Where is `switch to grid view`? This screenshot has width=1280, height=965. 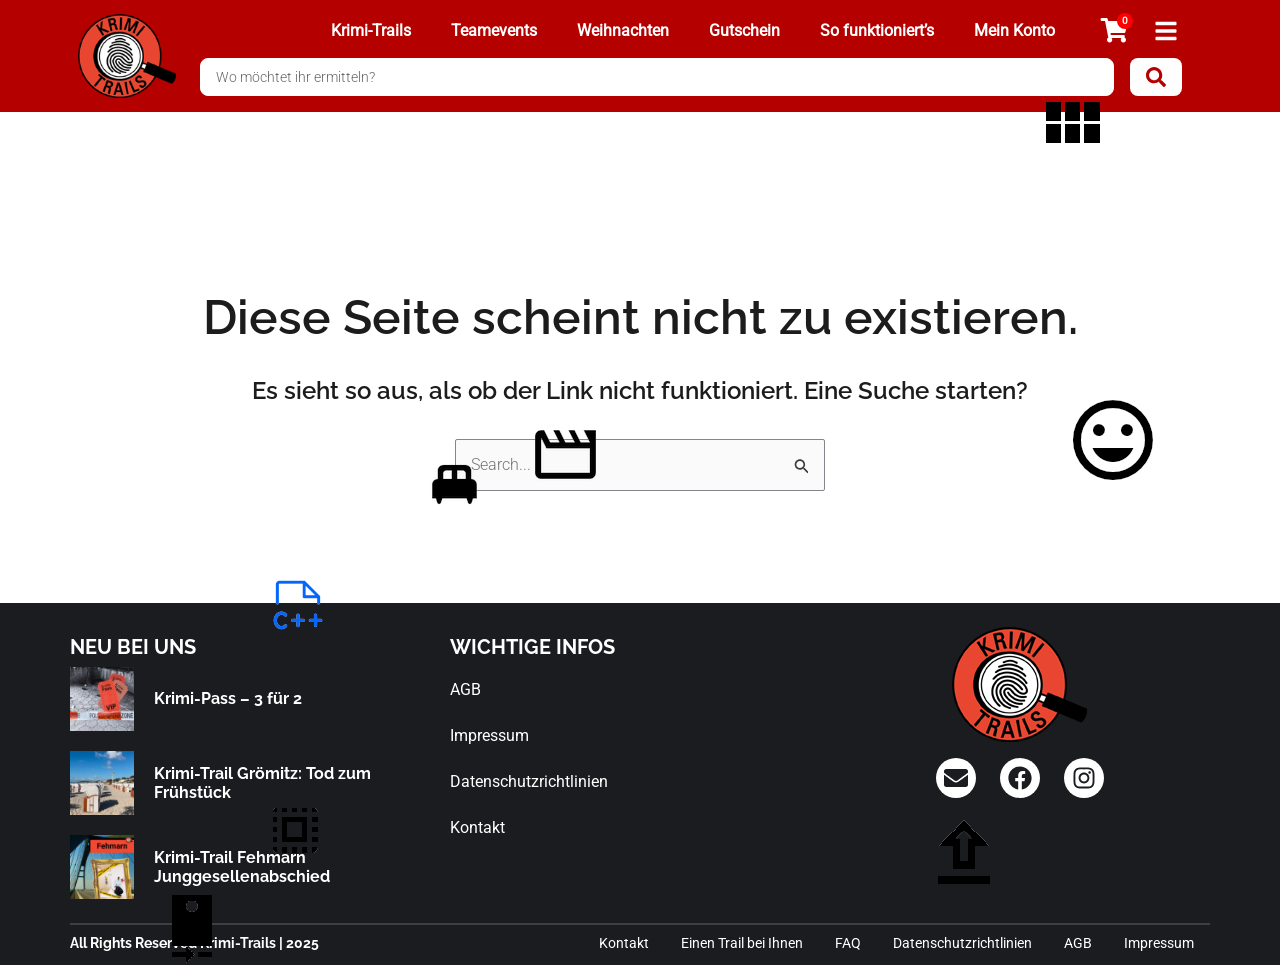
switch to grid view is located at coordinates (1071, 124).